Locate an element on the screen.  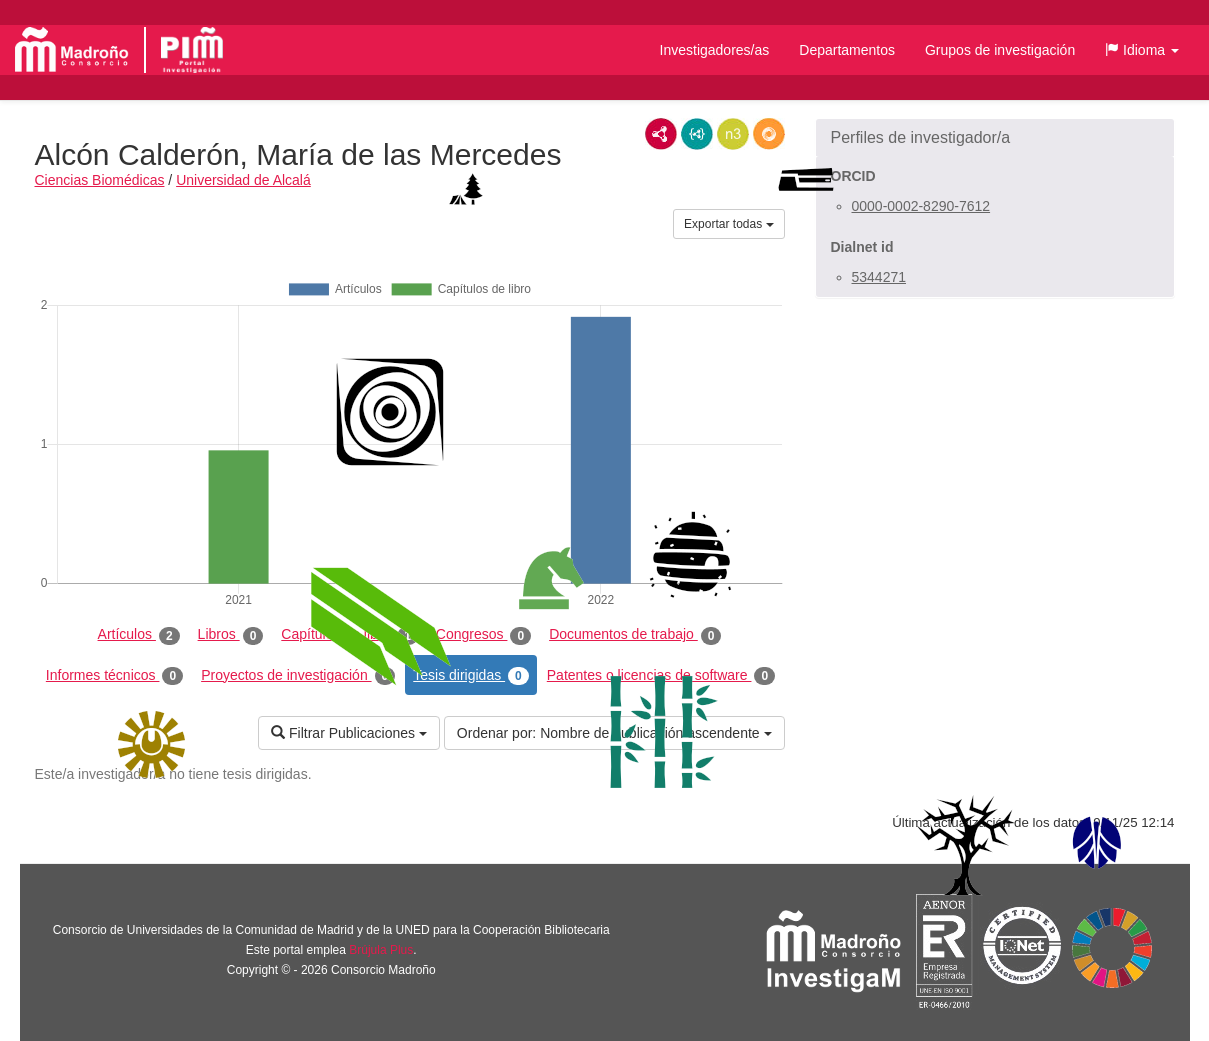
dead or withered tree element in a game interface is located at coordinates (966, 846).